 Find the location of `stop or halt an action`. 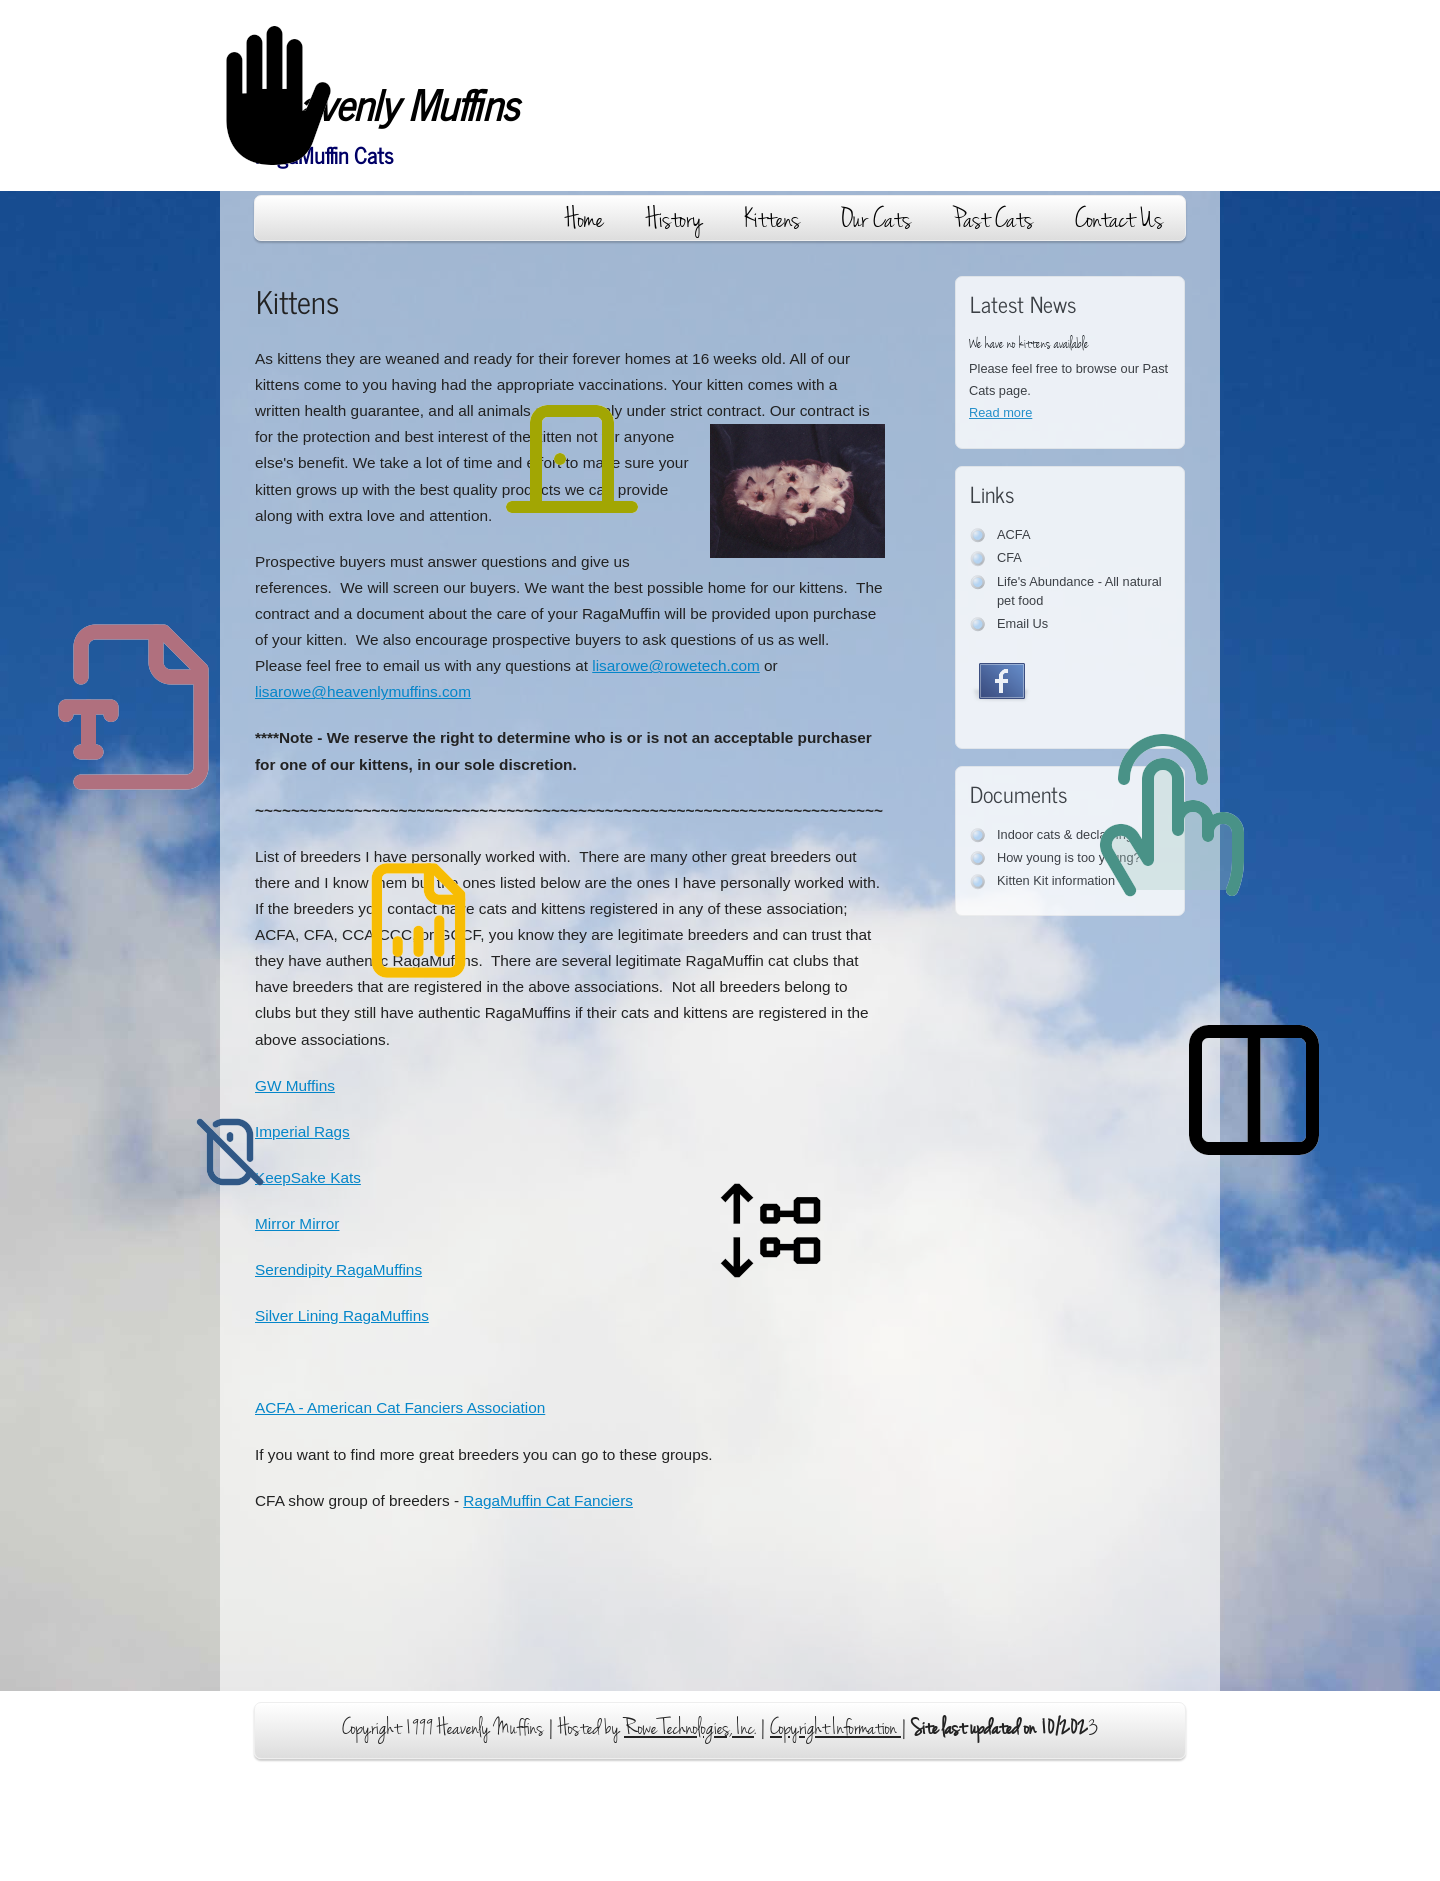

stop or halt an action is located at coordinates (278, 95).